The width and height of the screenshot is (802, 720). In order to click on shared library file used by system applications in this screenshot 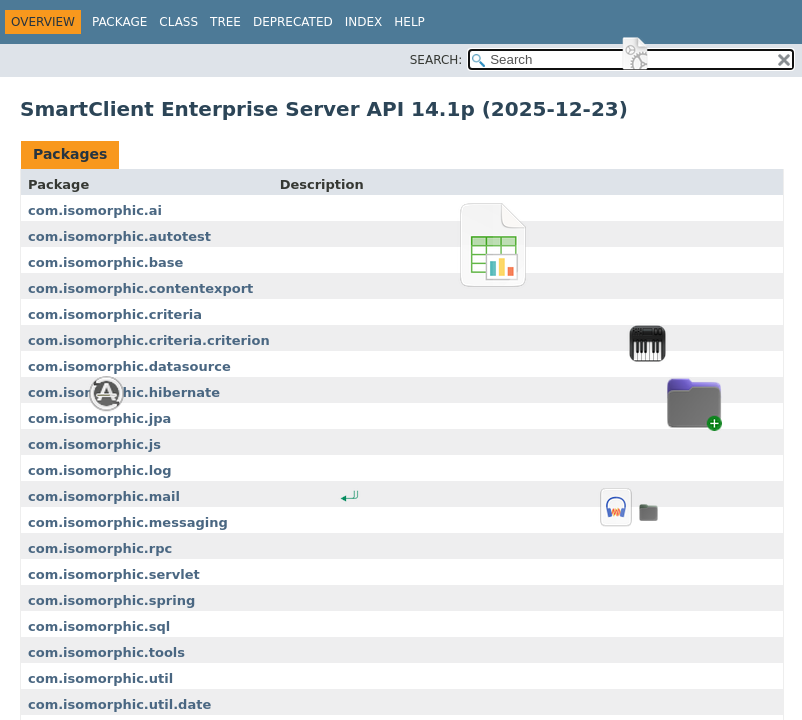, I will do `click(635, 54)`.